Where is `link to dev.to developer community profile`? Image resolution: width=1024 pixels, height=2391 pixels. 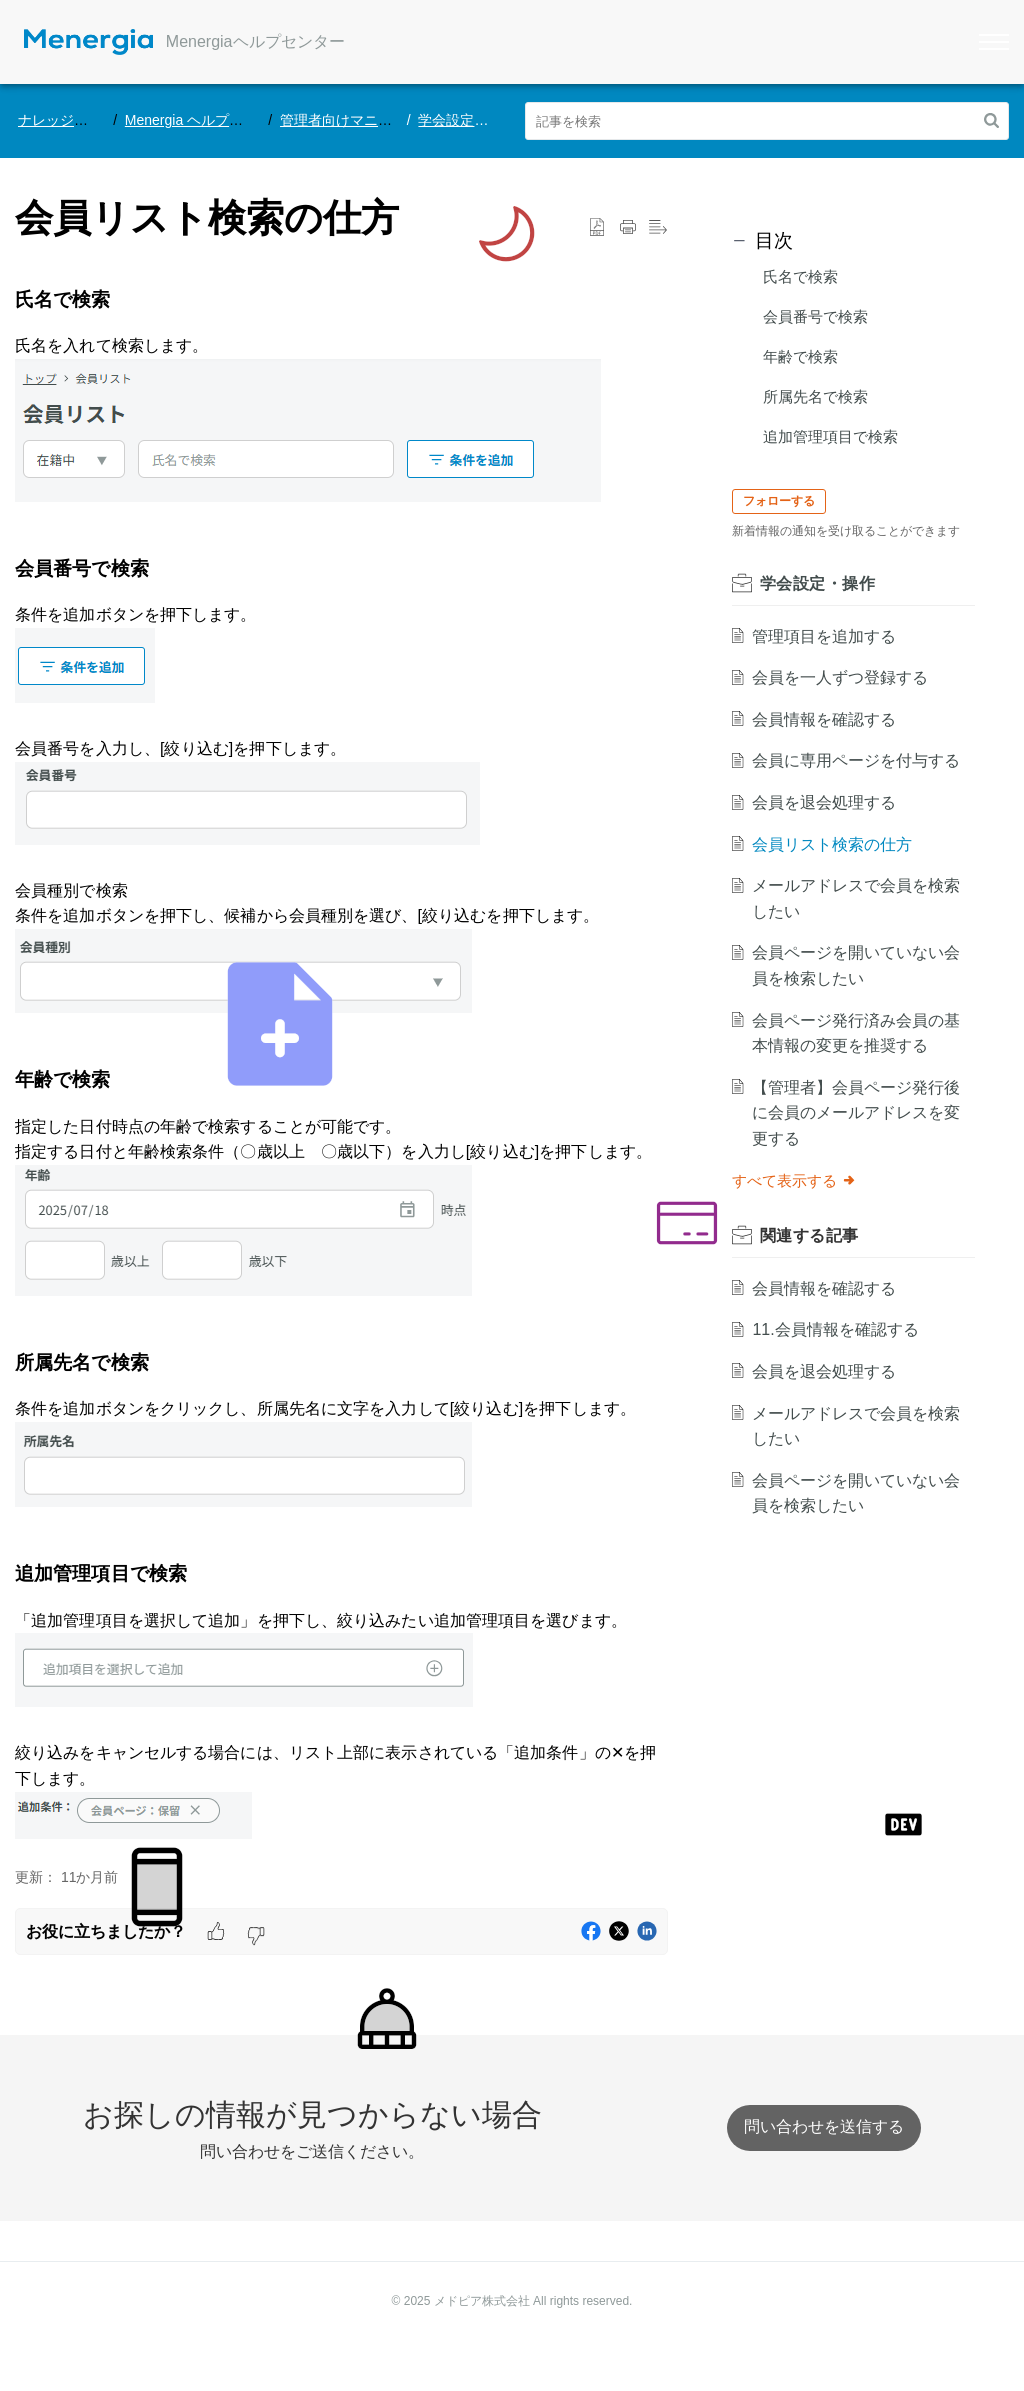
link to dev.to developer community profile is located at coordinates (903, 1824).